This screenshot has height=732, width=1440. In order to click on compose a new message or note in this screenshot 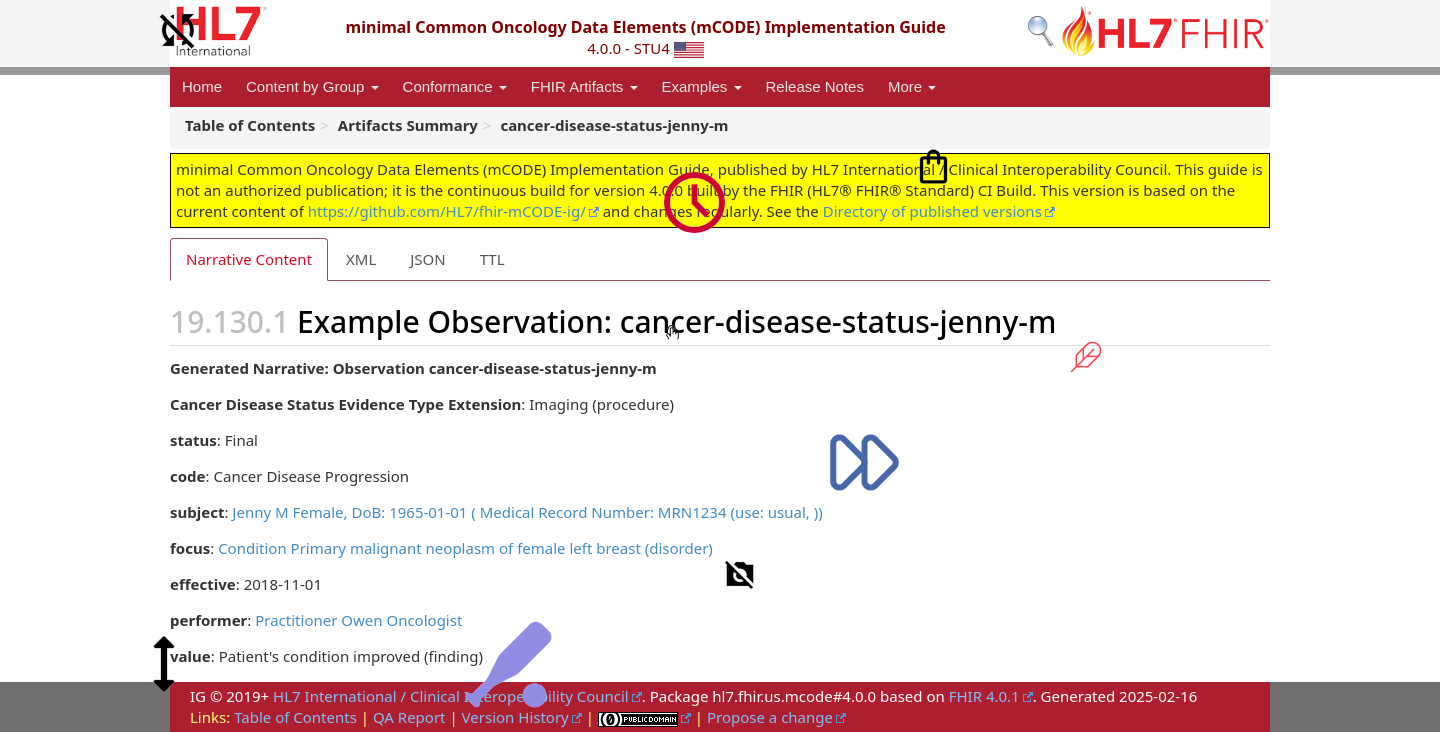, I will do `click(1085, 357)`.